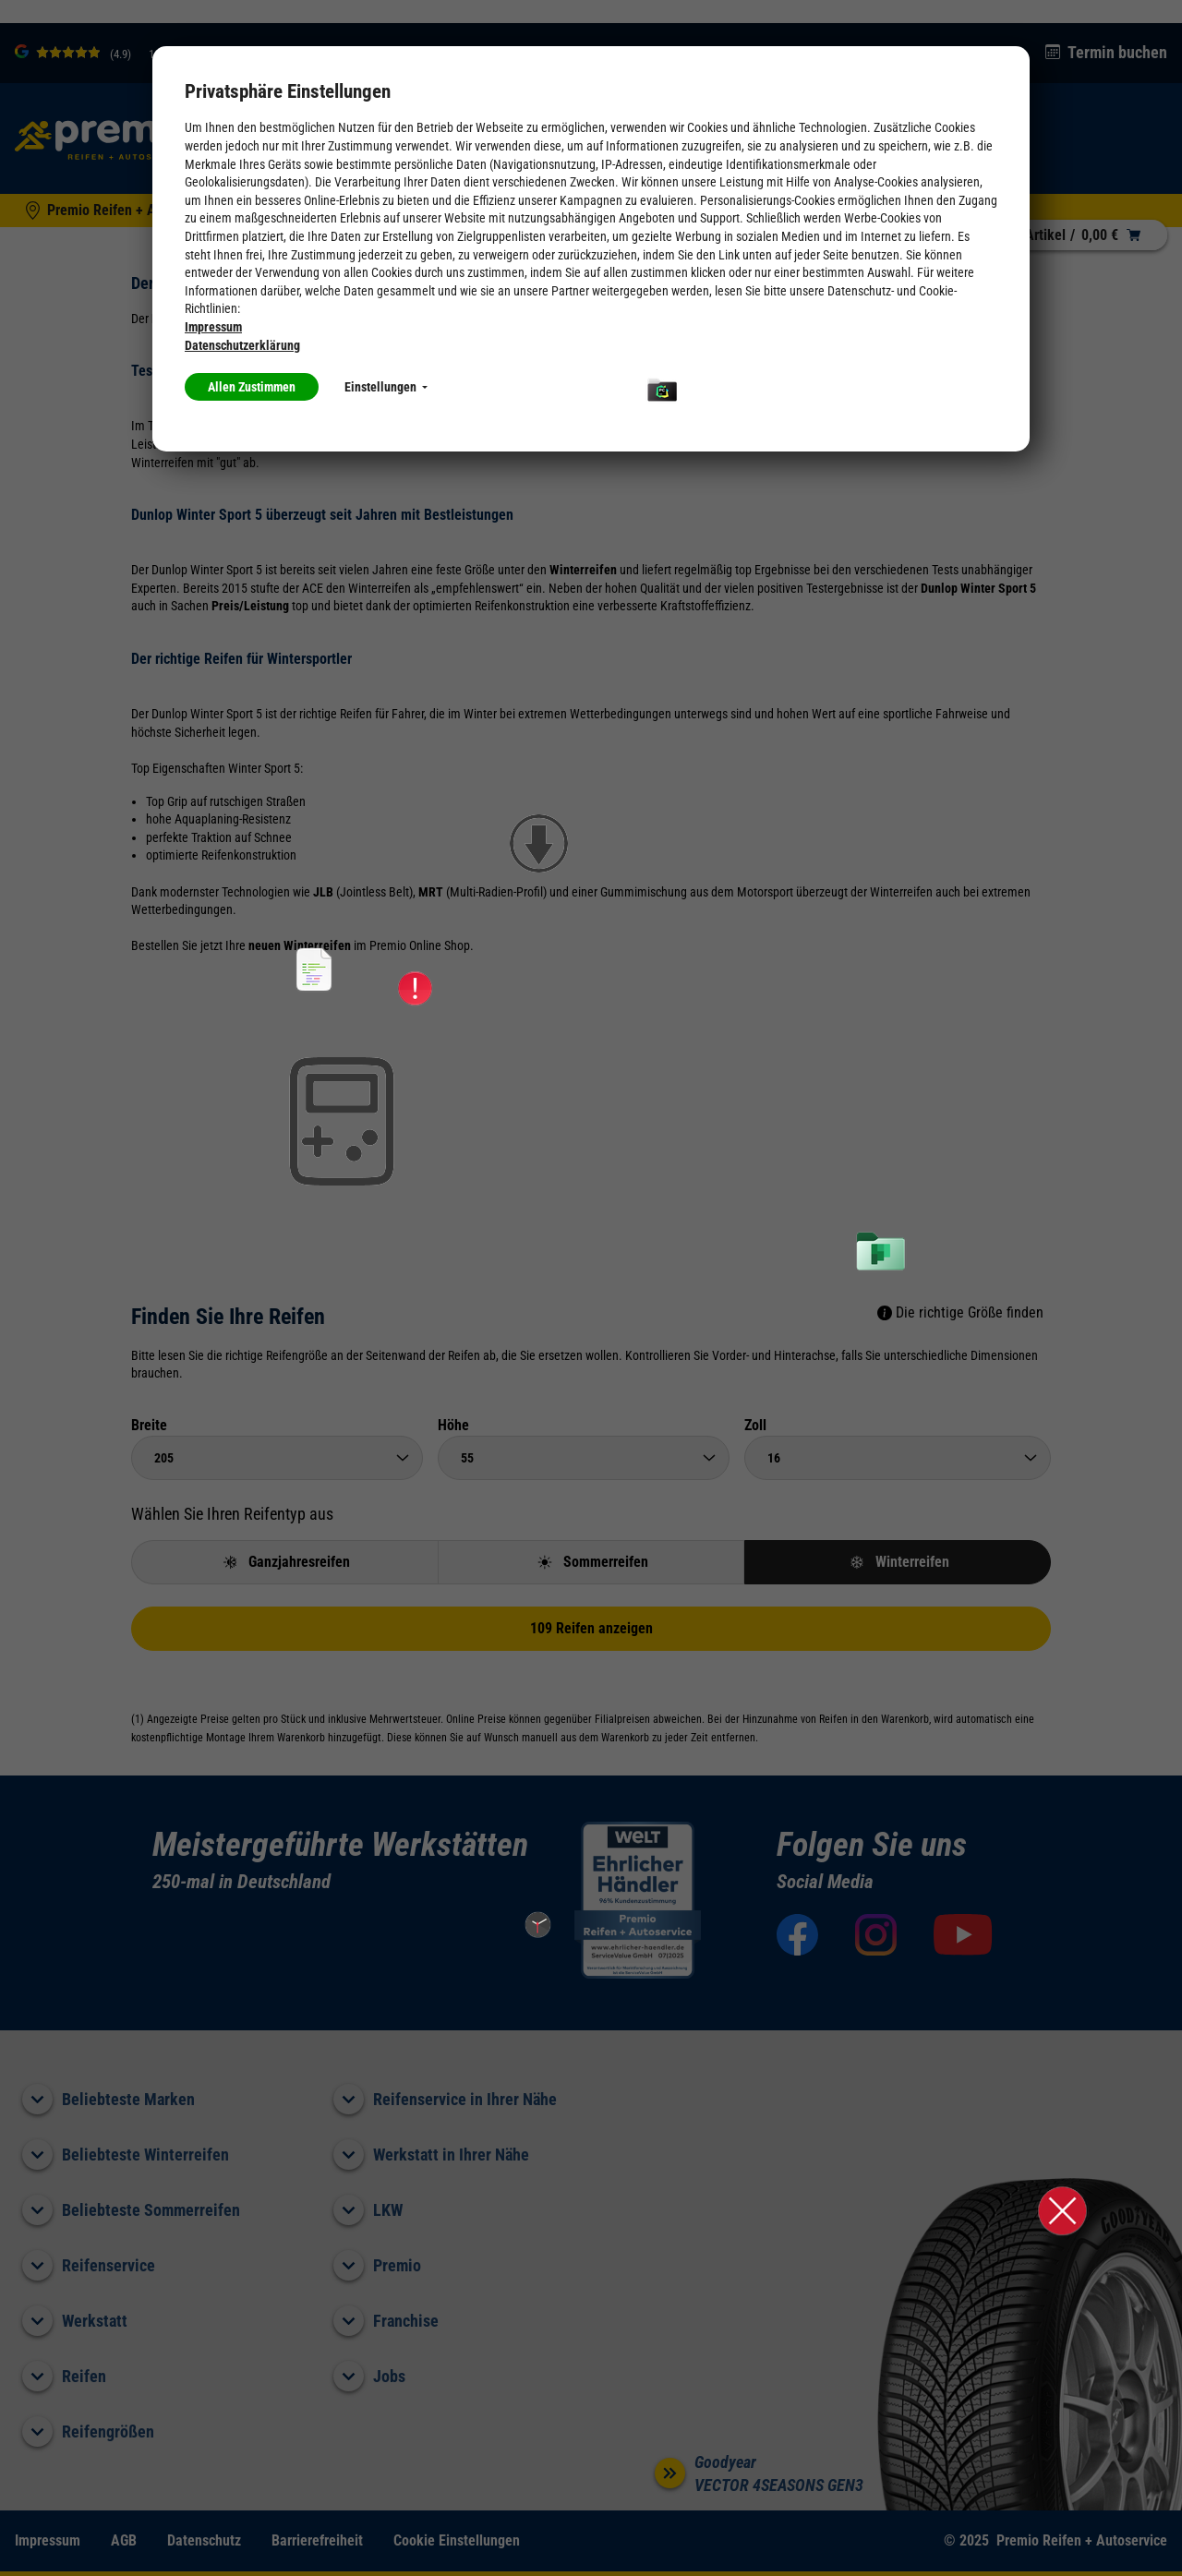 Image resolution: width=1182 pixels, height=2576 pixels. What do you see at coordinates (314, 969) in the screenshot?
I see `indicates a COBOL source code file` at bounding box center [314, 969].